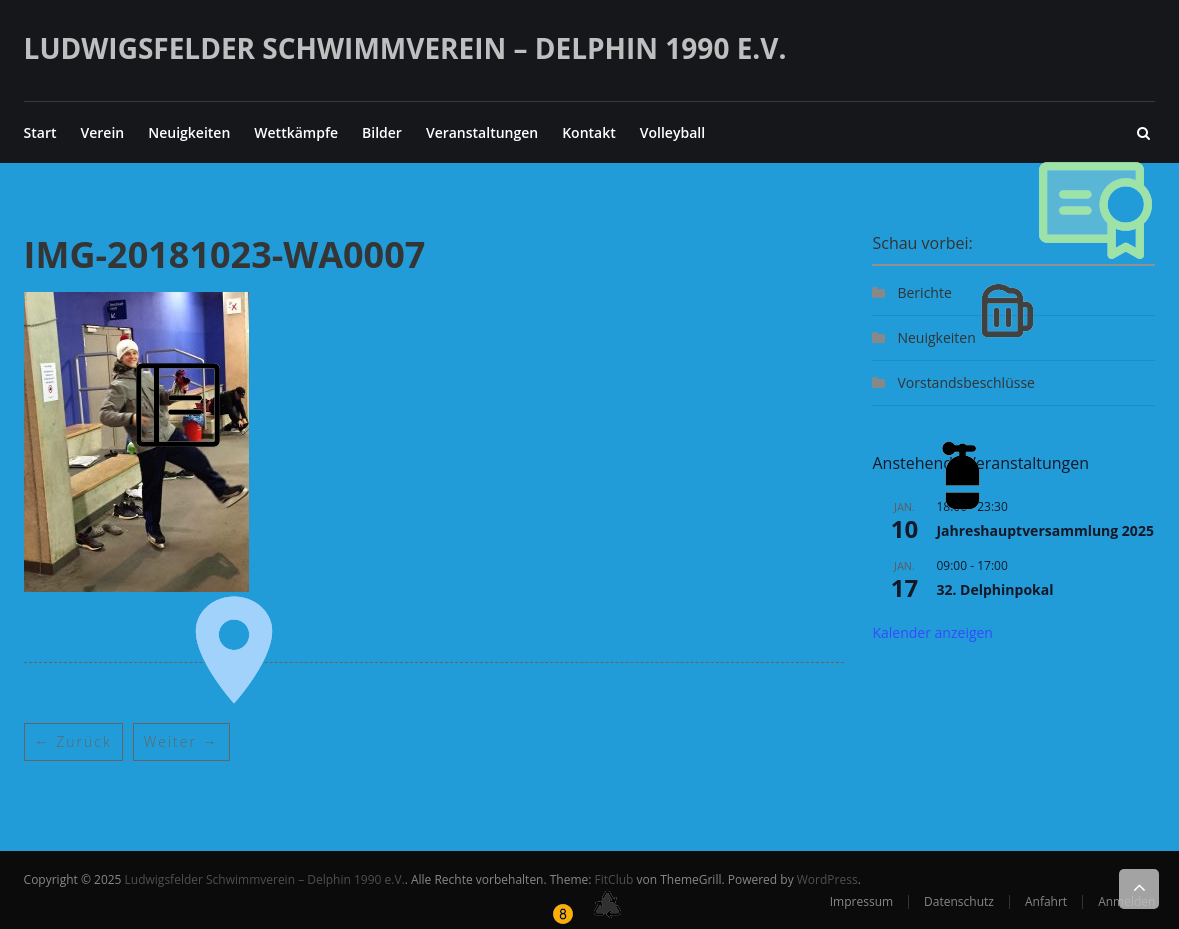 This screenshot has width=1179, height=929. I want to click on access scuba diving equipment or gear, so click(962, 475).